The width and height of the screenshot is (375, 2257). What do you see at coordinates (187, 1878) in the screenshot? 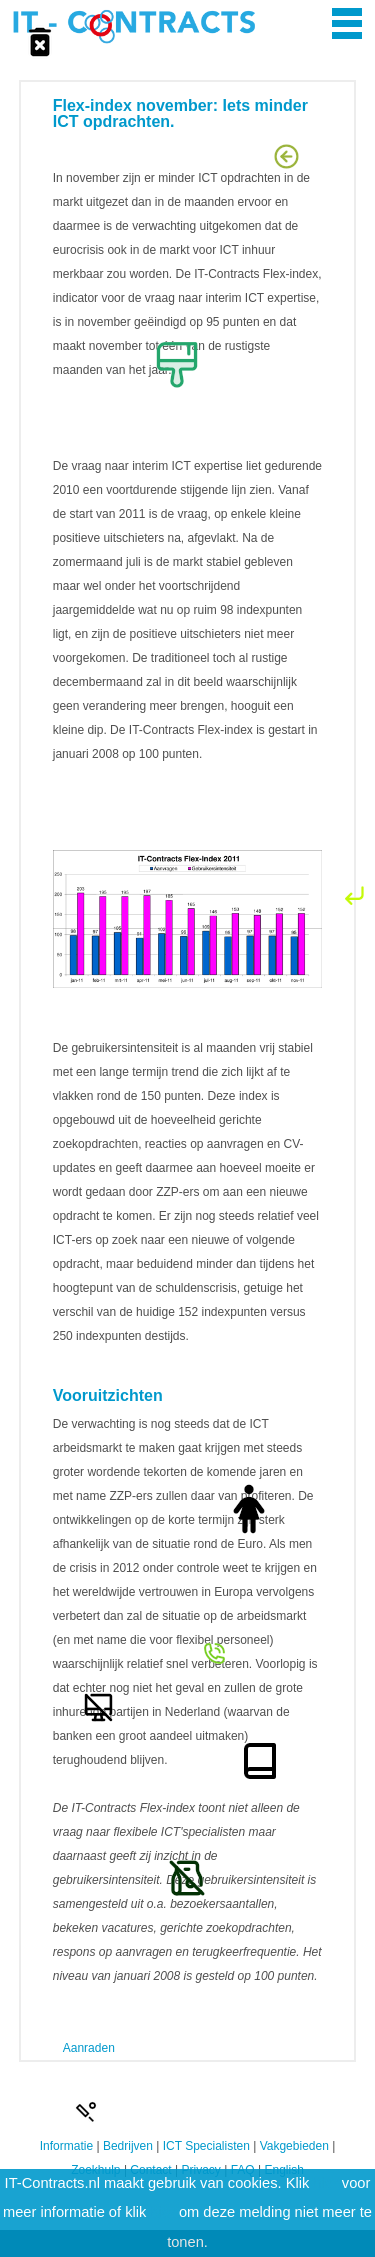
I see `item unavailable for takeout or delivery` at bounding box center [187, 1878].